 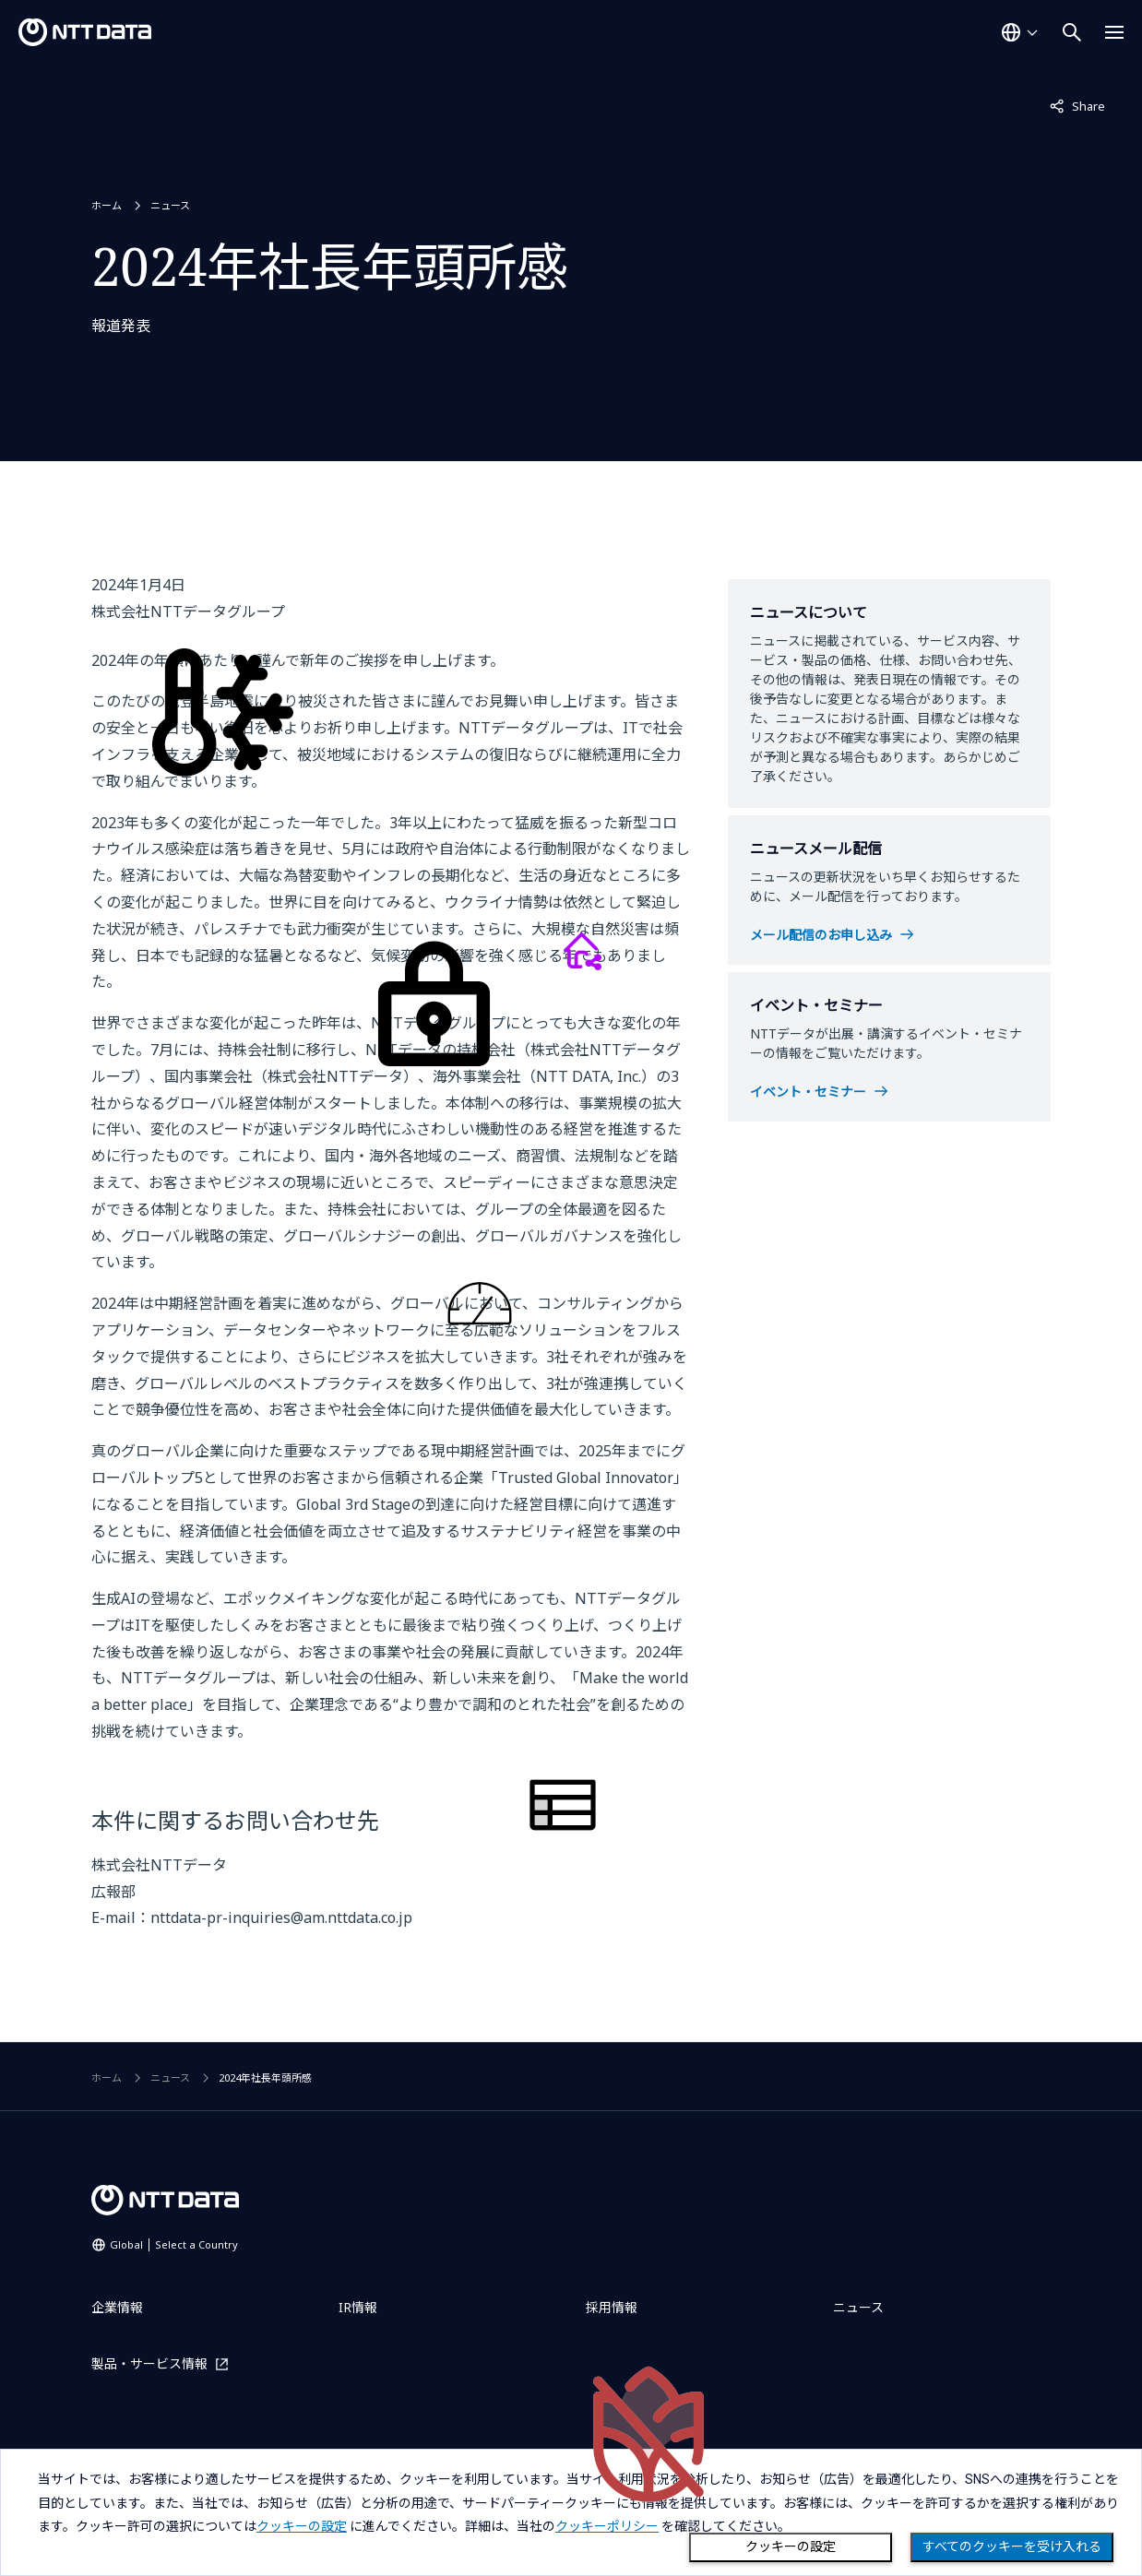 I want to click on indicates gluten-free or grain-free option, so click(x=648, y=2437).